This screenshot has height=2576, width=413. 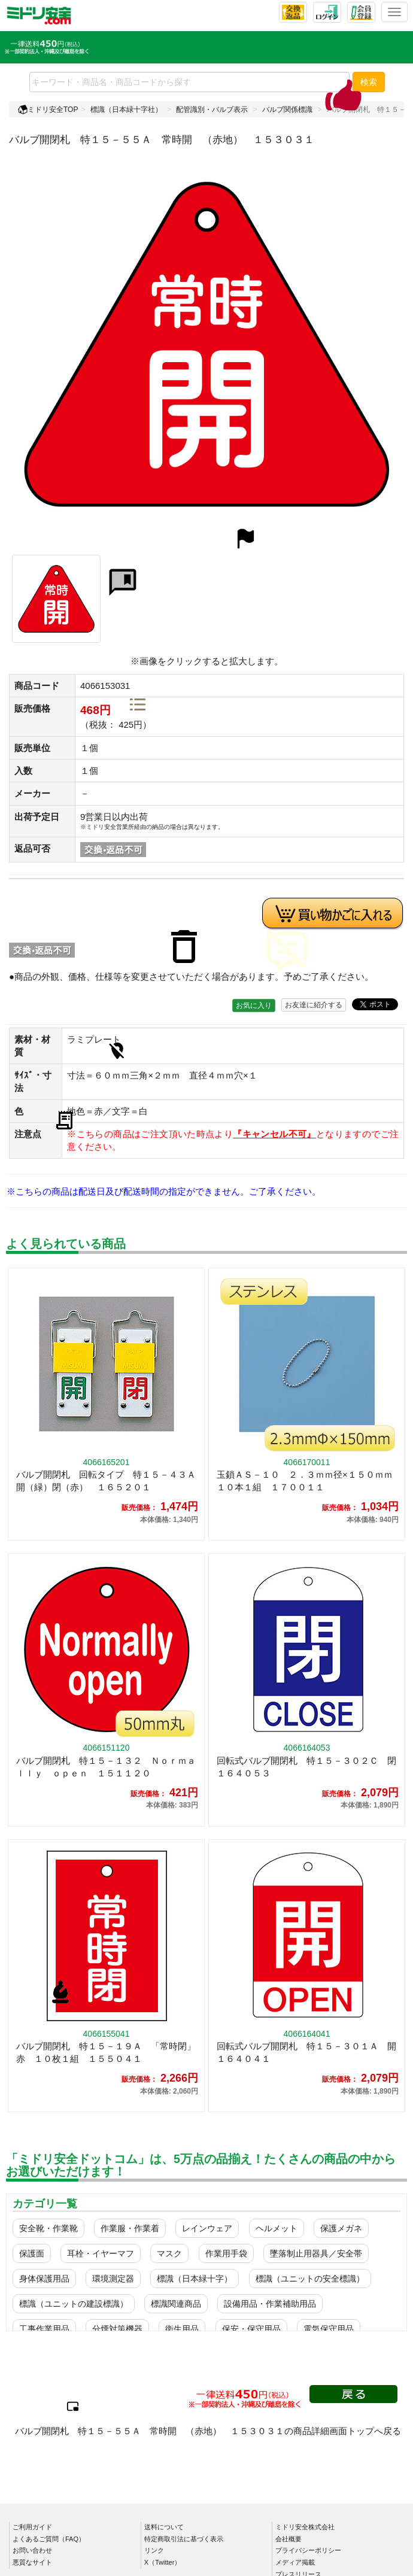 What do you see at coordinates (117, 1051) in the screenshot?
I see `disable location services` at bounding box center [117, 1051].